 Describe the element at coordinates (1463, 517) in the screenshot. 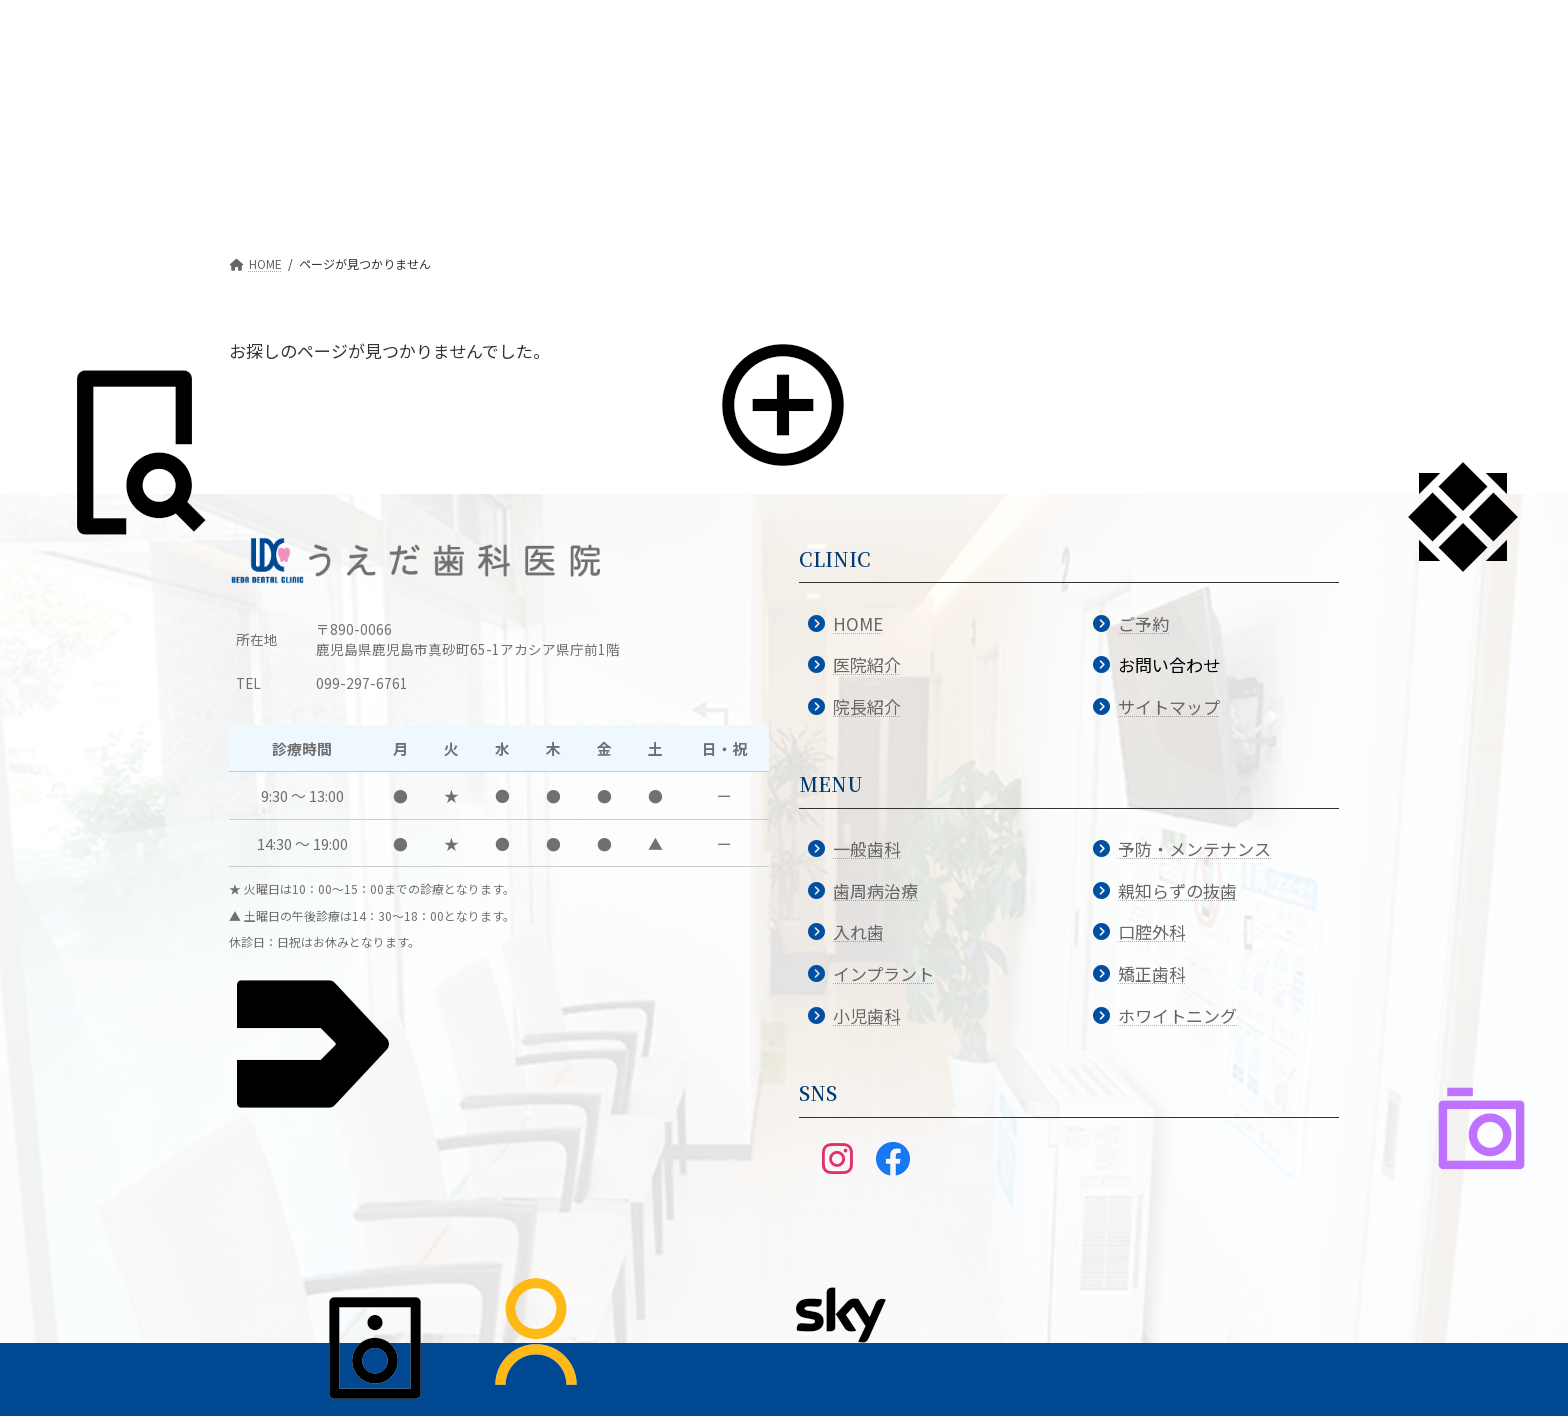

I see `centos linux operating system logo` at that location.